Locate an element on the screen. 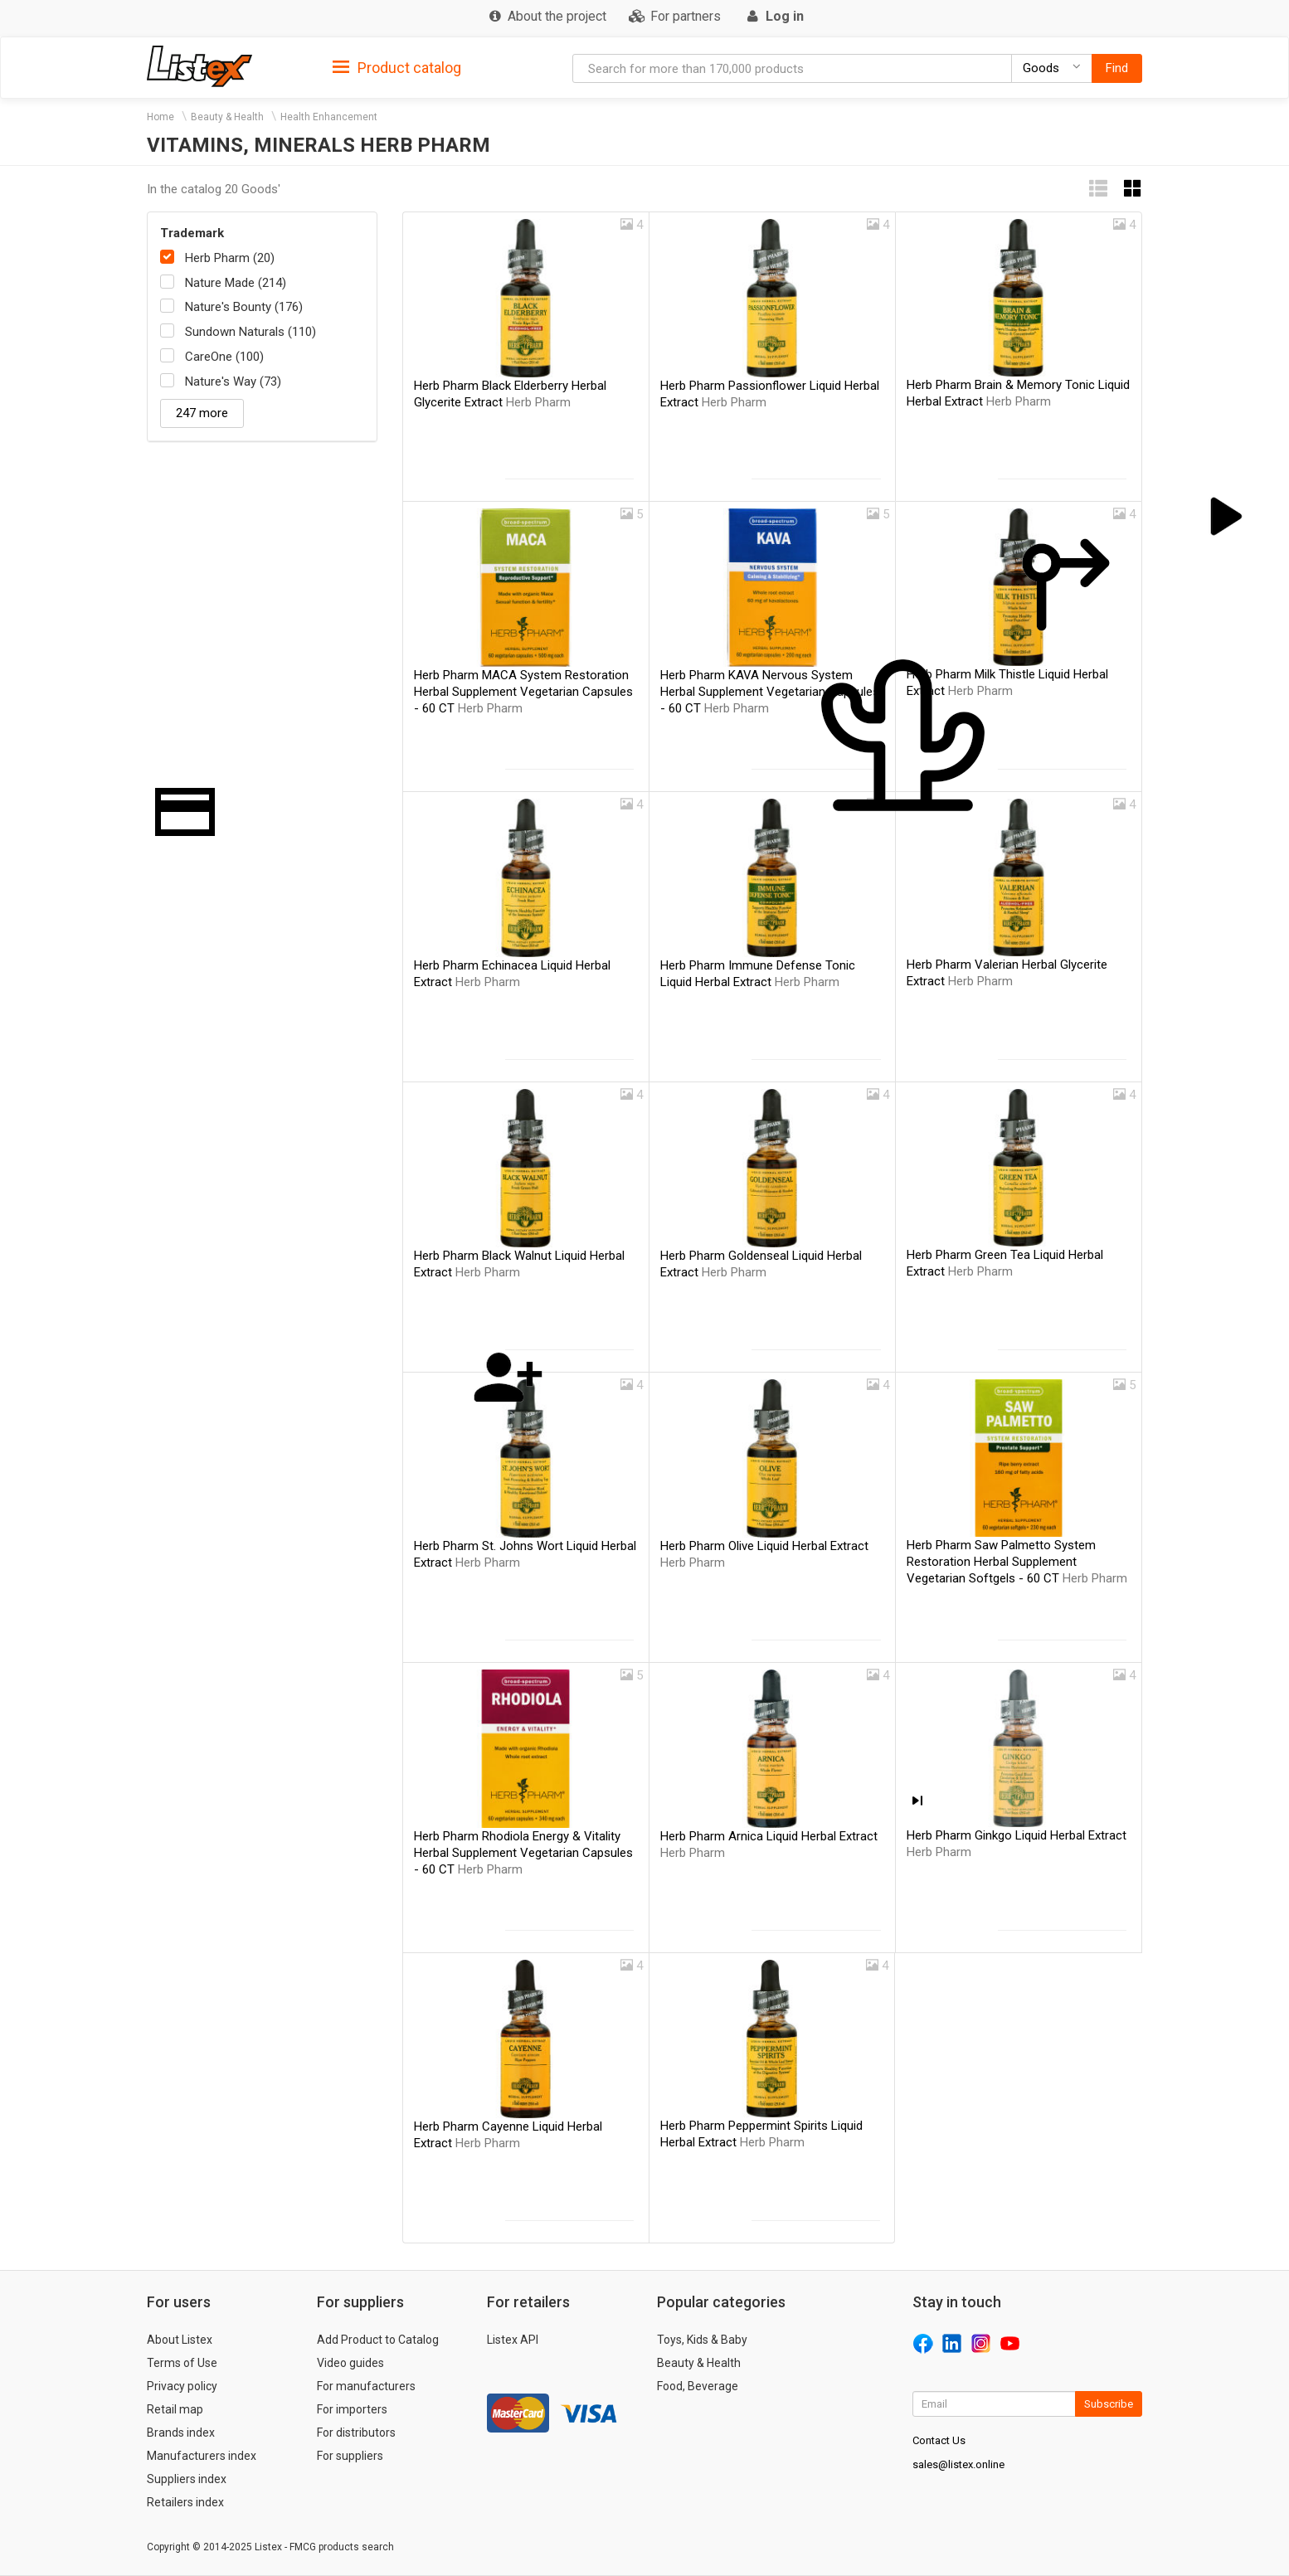  play media content is located at coordinates (1223, 516).